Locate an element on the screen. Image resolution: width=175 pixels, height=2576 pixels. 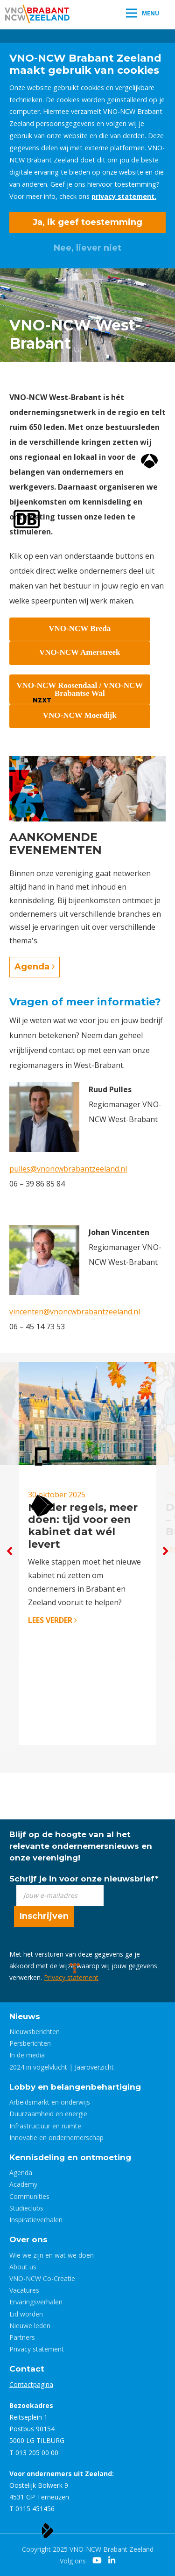
deutsche bahn logo - german railway company is located at coordinates (27, 519).